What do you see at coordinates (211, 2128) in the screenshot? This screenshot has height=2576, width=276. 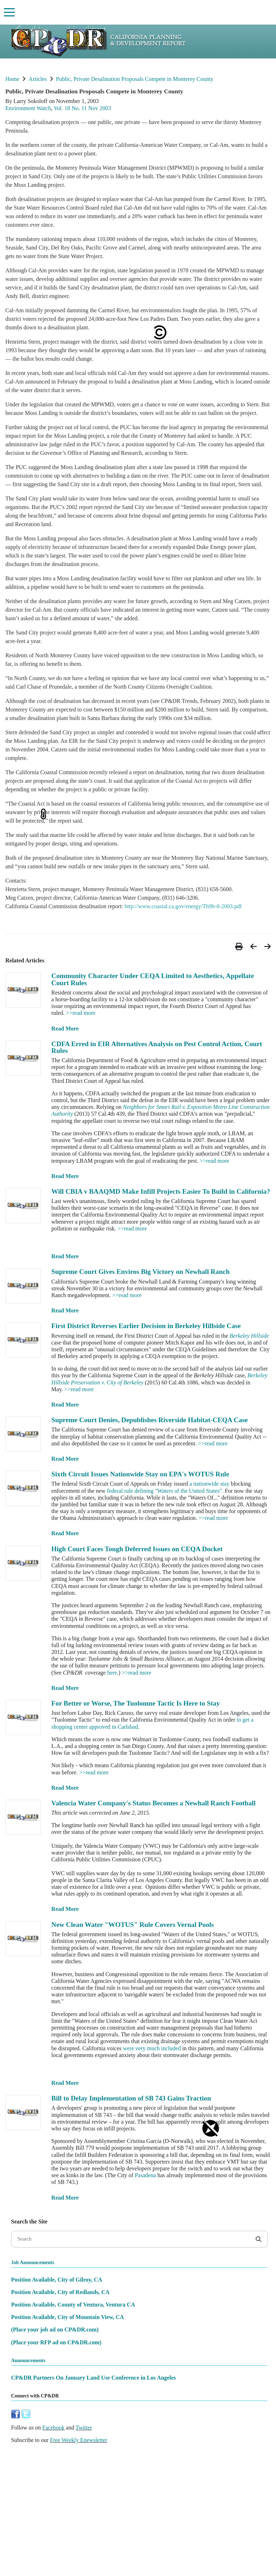 I see `disable compass or navigation mode` at bounding box center [211, 2128].